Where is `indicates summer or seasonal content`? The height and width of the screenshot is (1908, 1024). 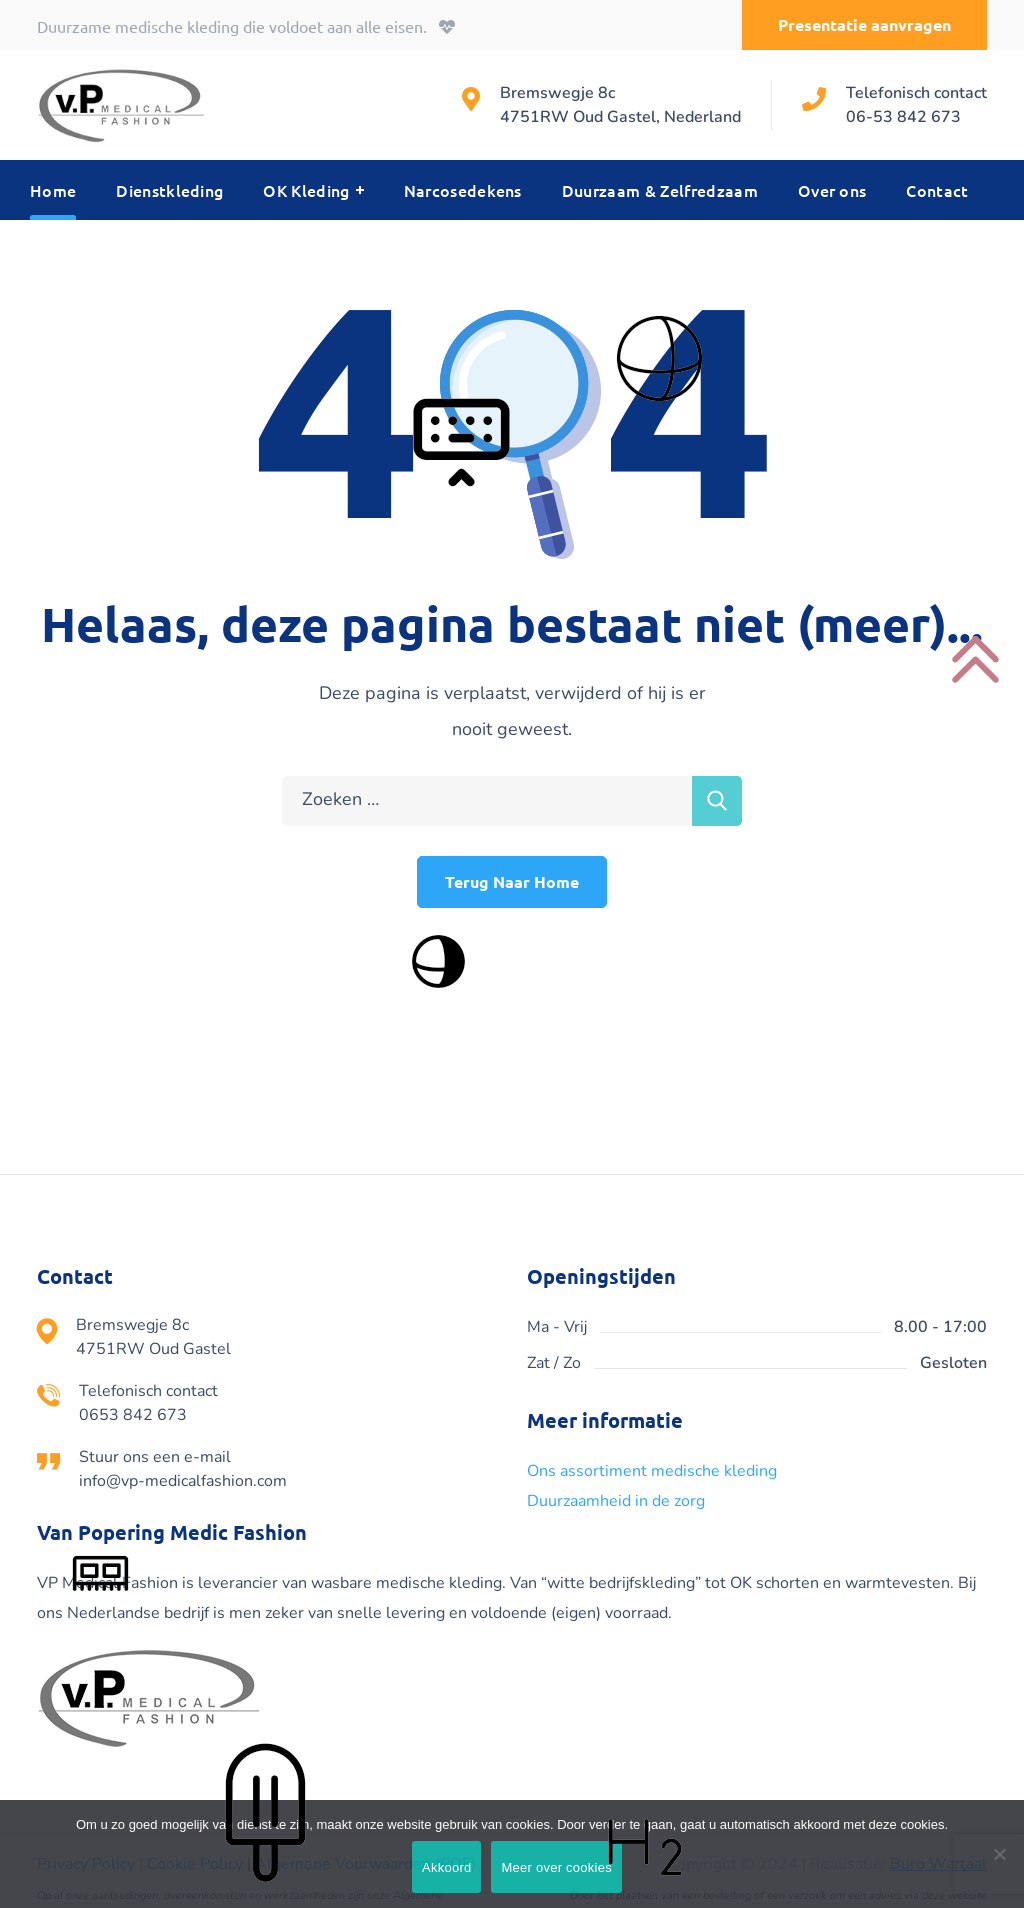 indicates summer or seasonal content is located at coordinates (265, 1810).